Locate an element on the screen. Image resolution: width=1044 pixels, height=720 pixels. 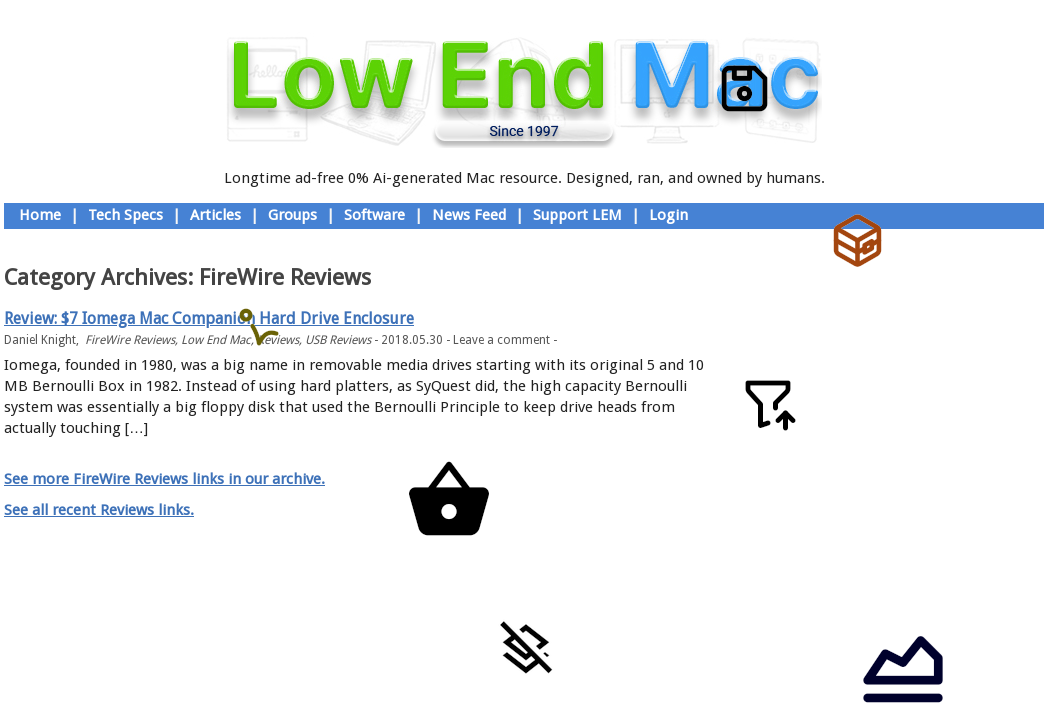
clear all map layers is located at coordinates (526, 650).